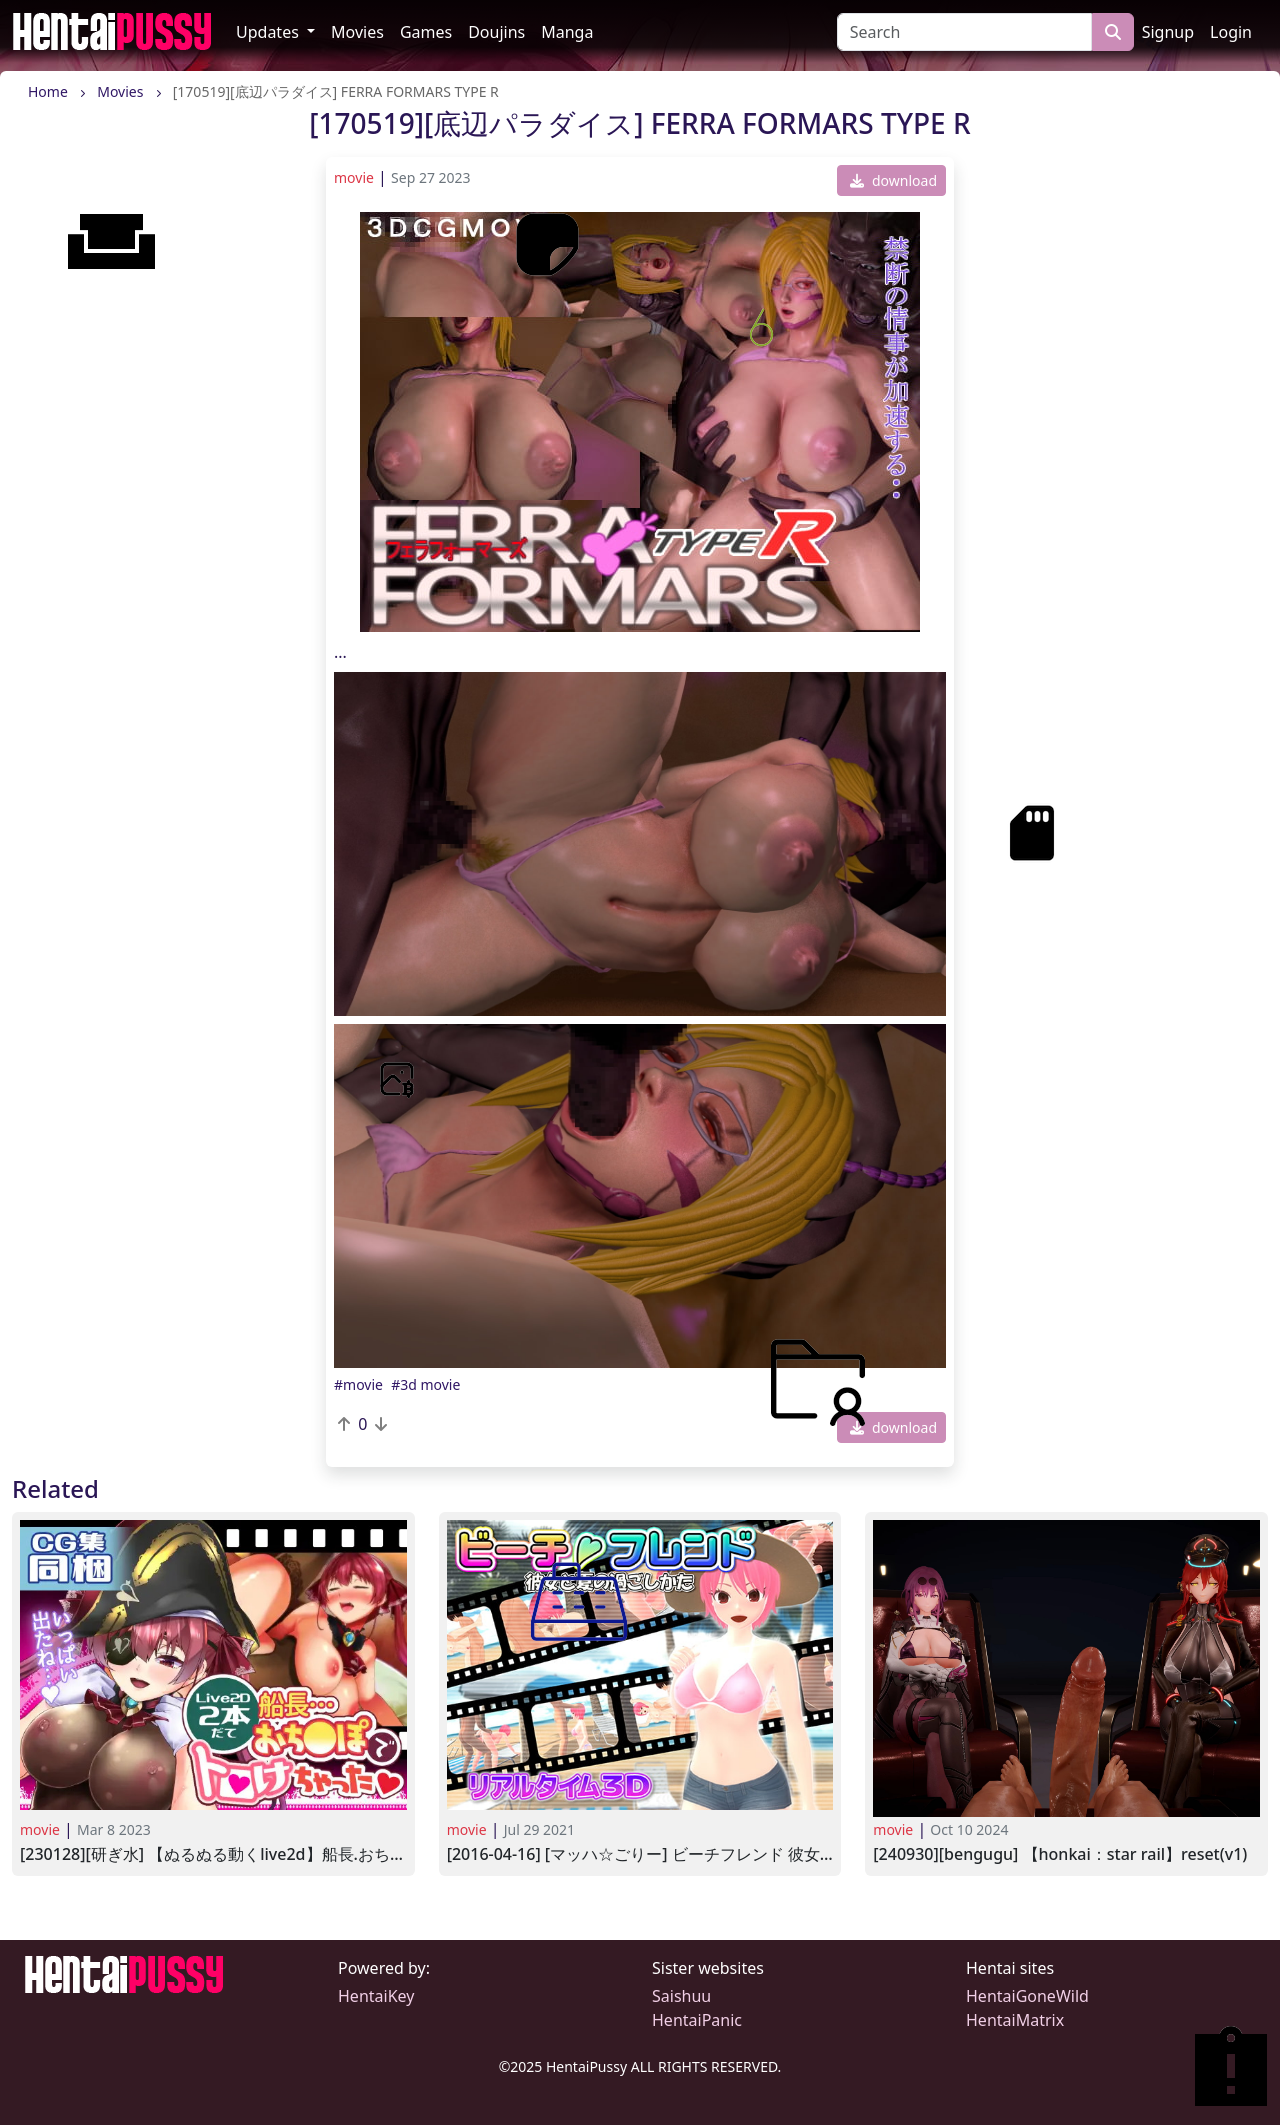  What do you see at coordinates (397, 1079) in the screenshot?
I see `attach or upload a photo for bitcoin transaction` at bounding box center [397, 1079].